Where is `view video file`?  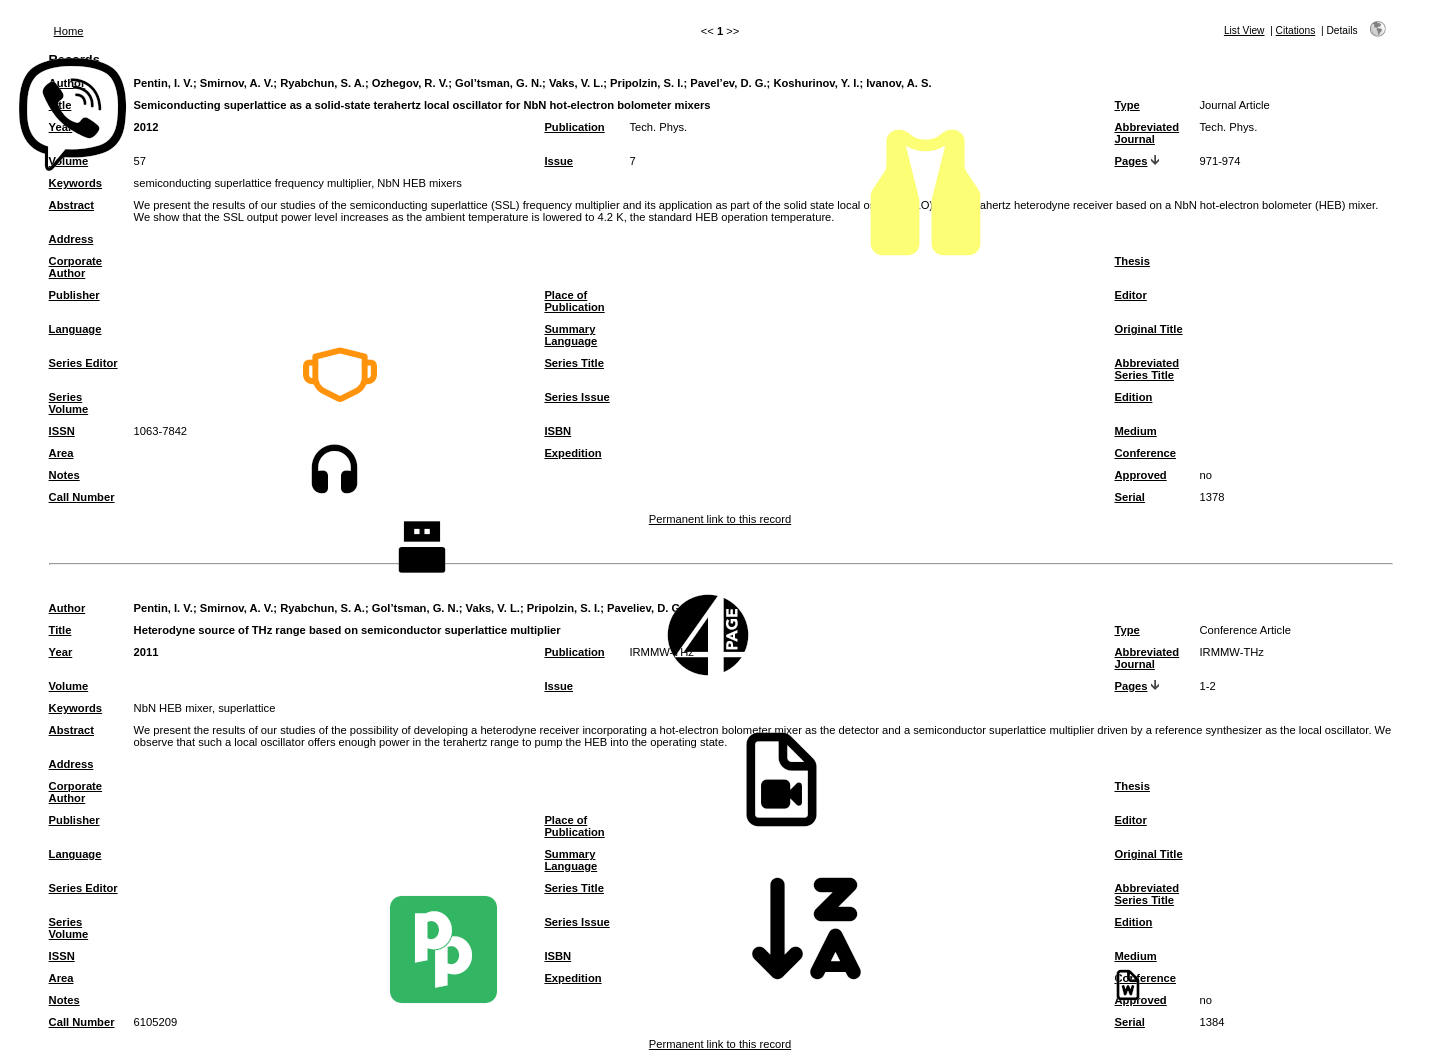 view video file is located at coordinates (781, 779).